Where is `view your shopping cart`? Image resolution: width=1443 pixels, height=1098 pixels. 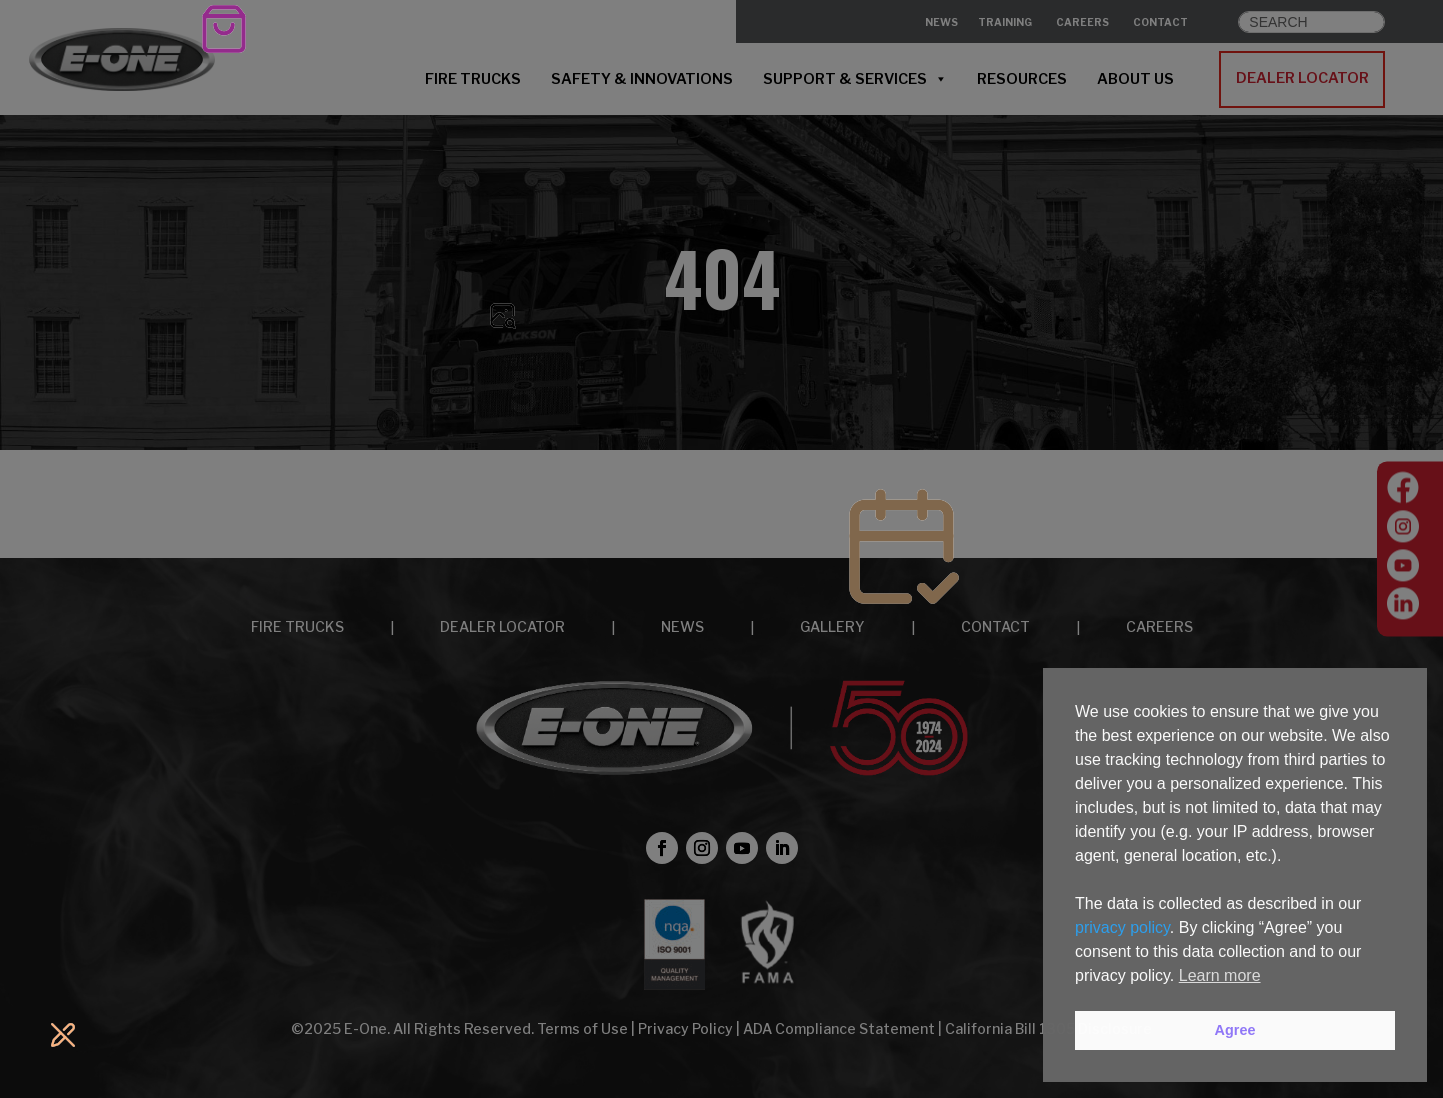
view your shopping cart is located at coordinates (224, 29).